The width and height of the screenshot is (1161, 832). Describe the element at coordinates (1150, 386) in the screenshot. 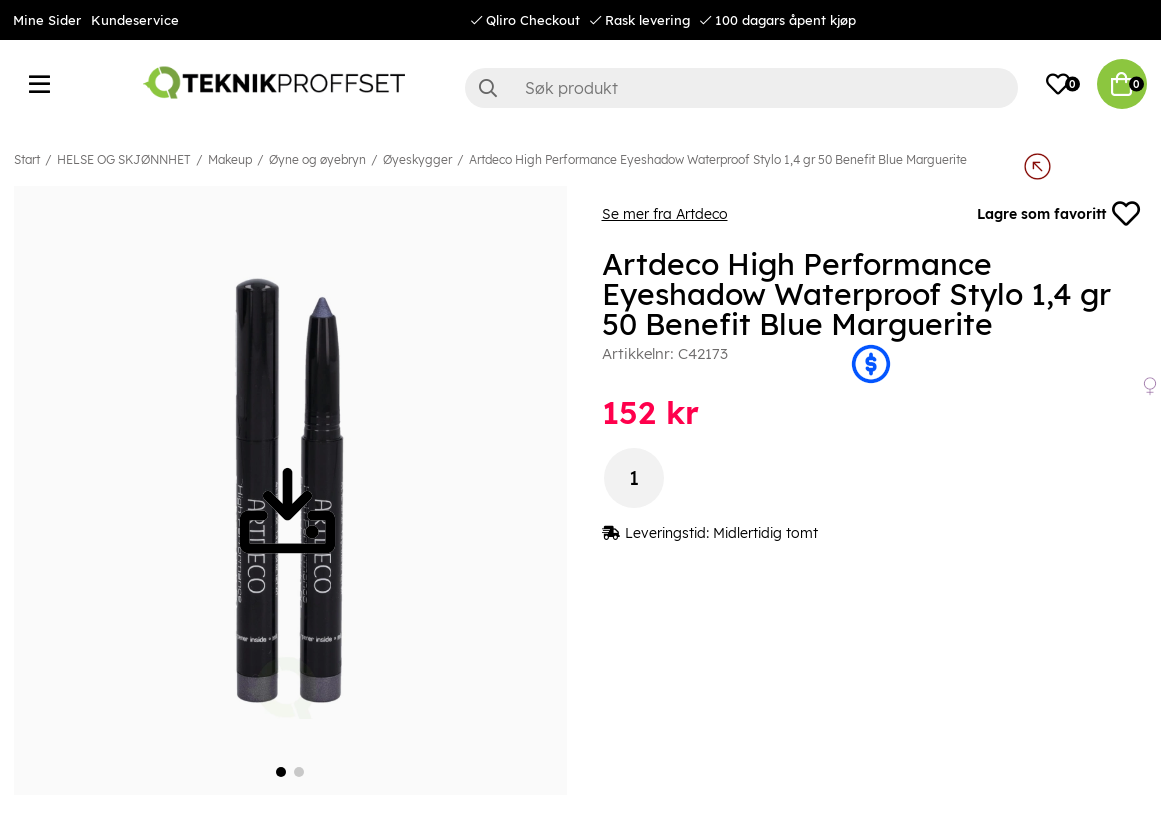

I see `indicates female gender option` at that location.